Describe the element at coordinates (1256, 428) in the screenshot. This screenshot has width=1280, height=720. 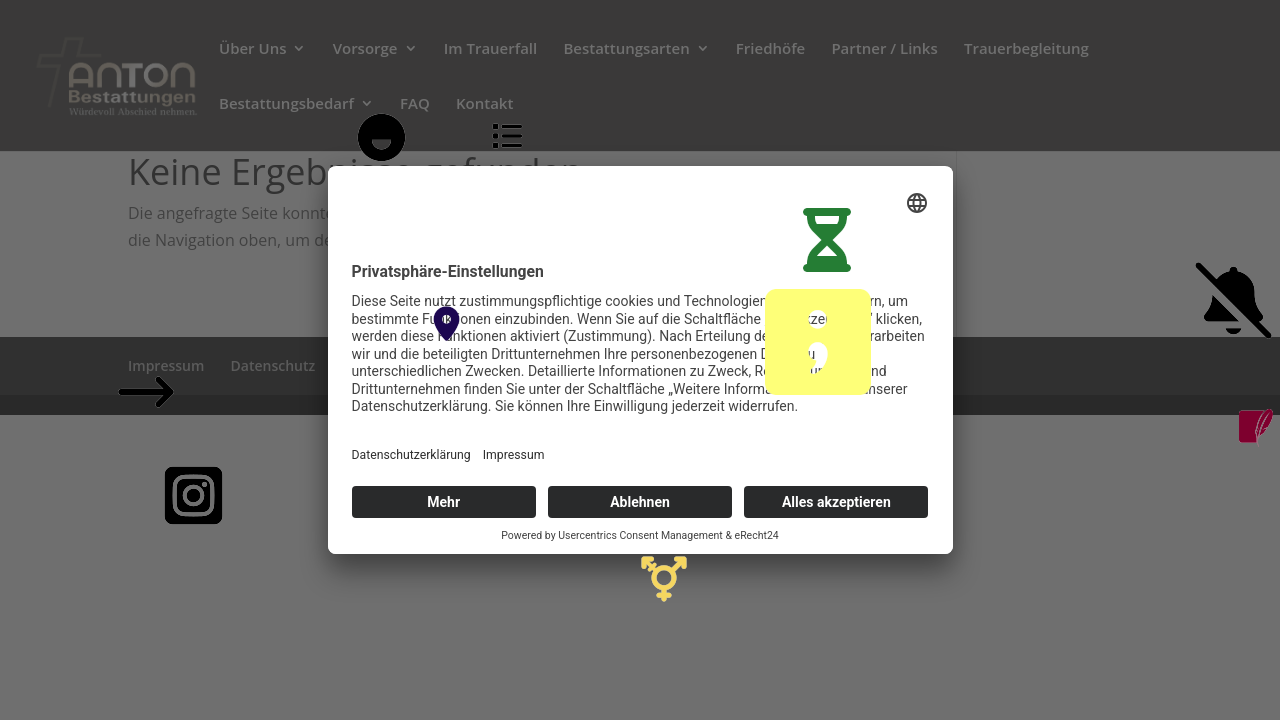
I see `SQLite database technology` at that location.